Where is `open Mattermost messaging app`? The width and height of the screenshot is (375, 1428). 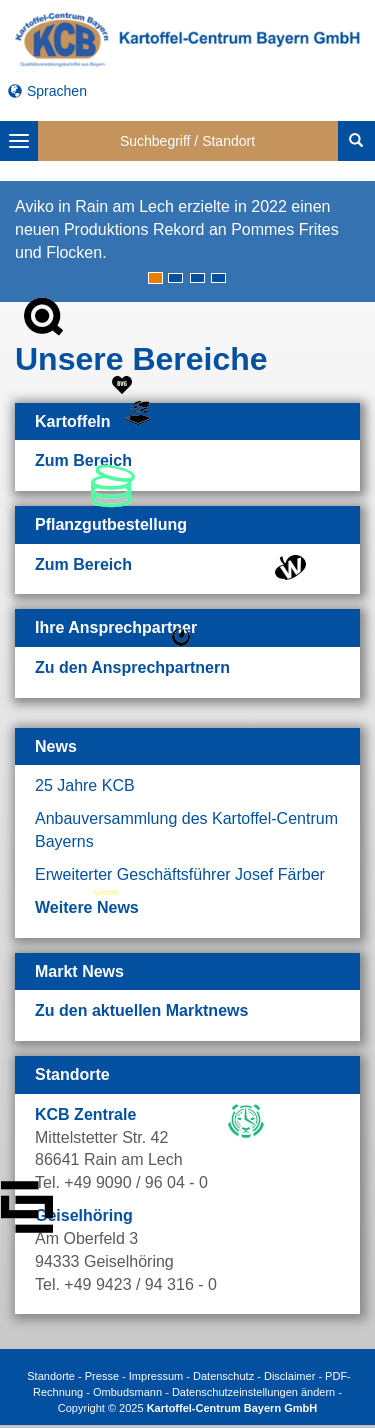
open Mattermost messaging app is located at coordinates (181, 637).